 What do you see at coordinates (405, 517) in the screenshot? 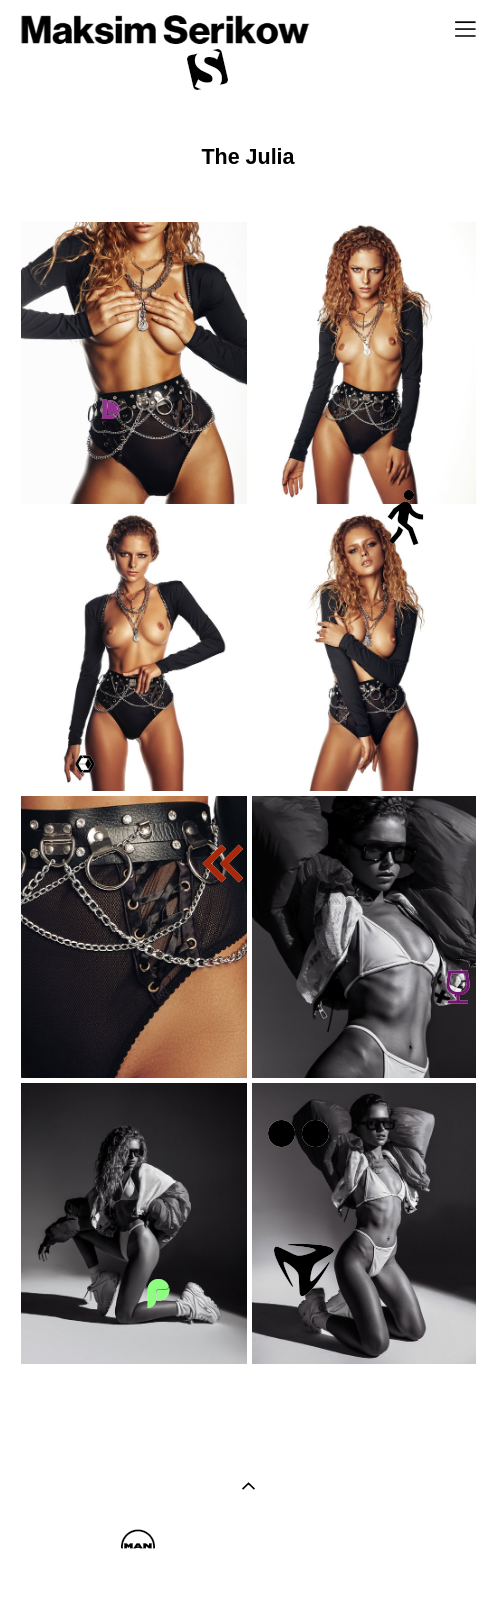
I see `select walking directions` at bounding box center [405, 517].